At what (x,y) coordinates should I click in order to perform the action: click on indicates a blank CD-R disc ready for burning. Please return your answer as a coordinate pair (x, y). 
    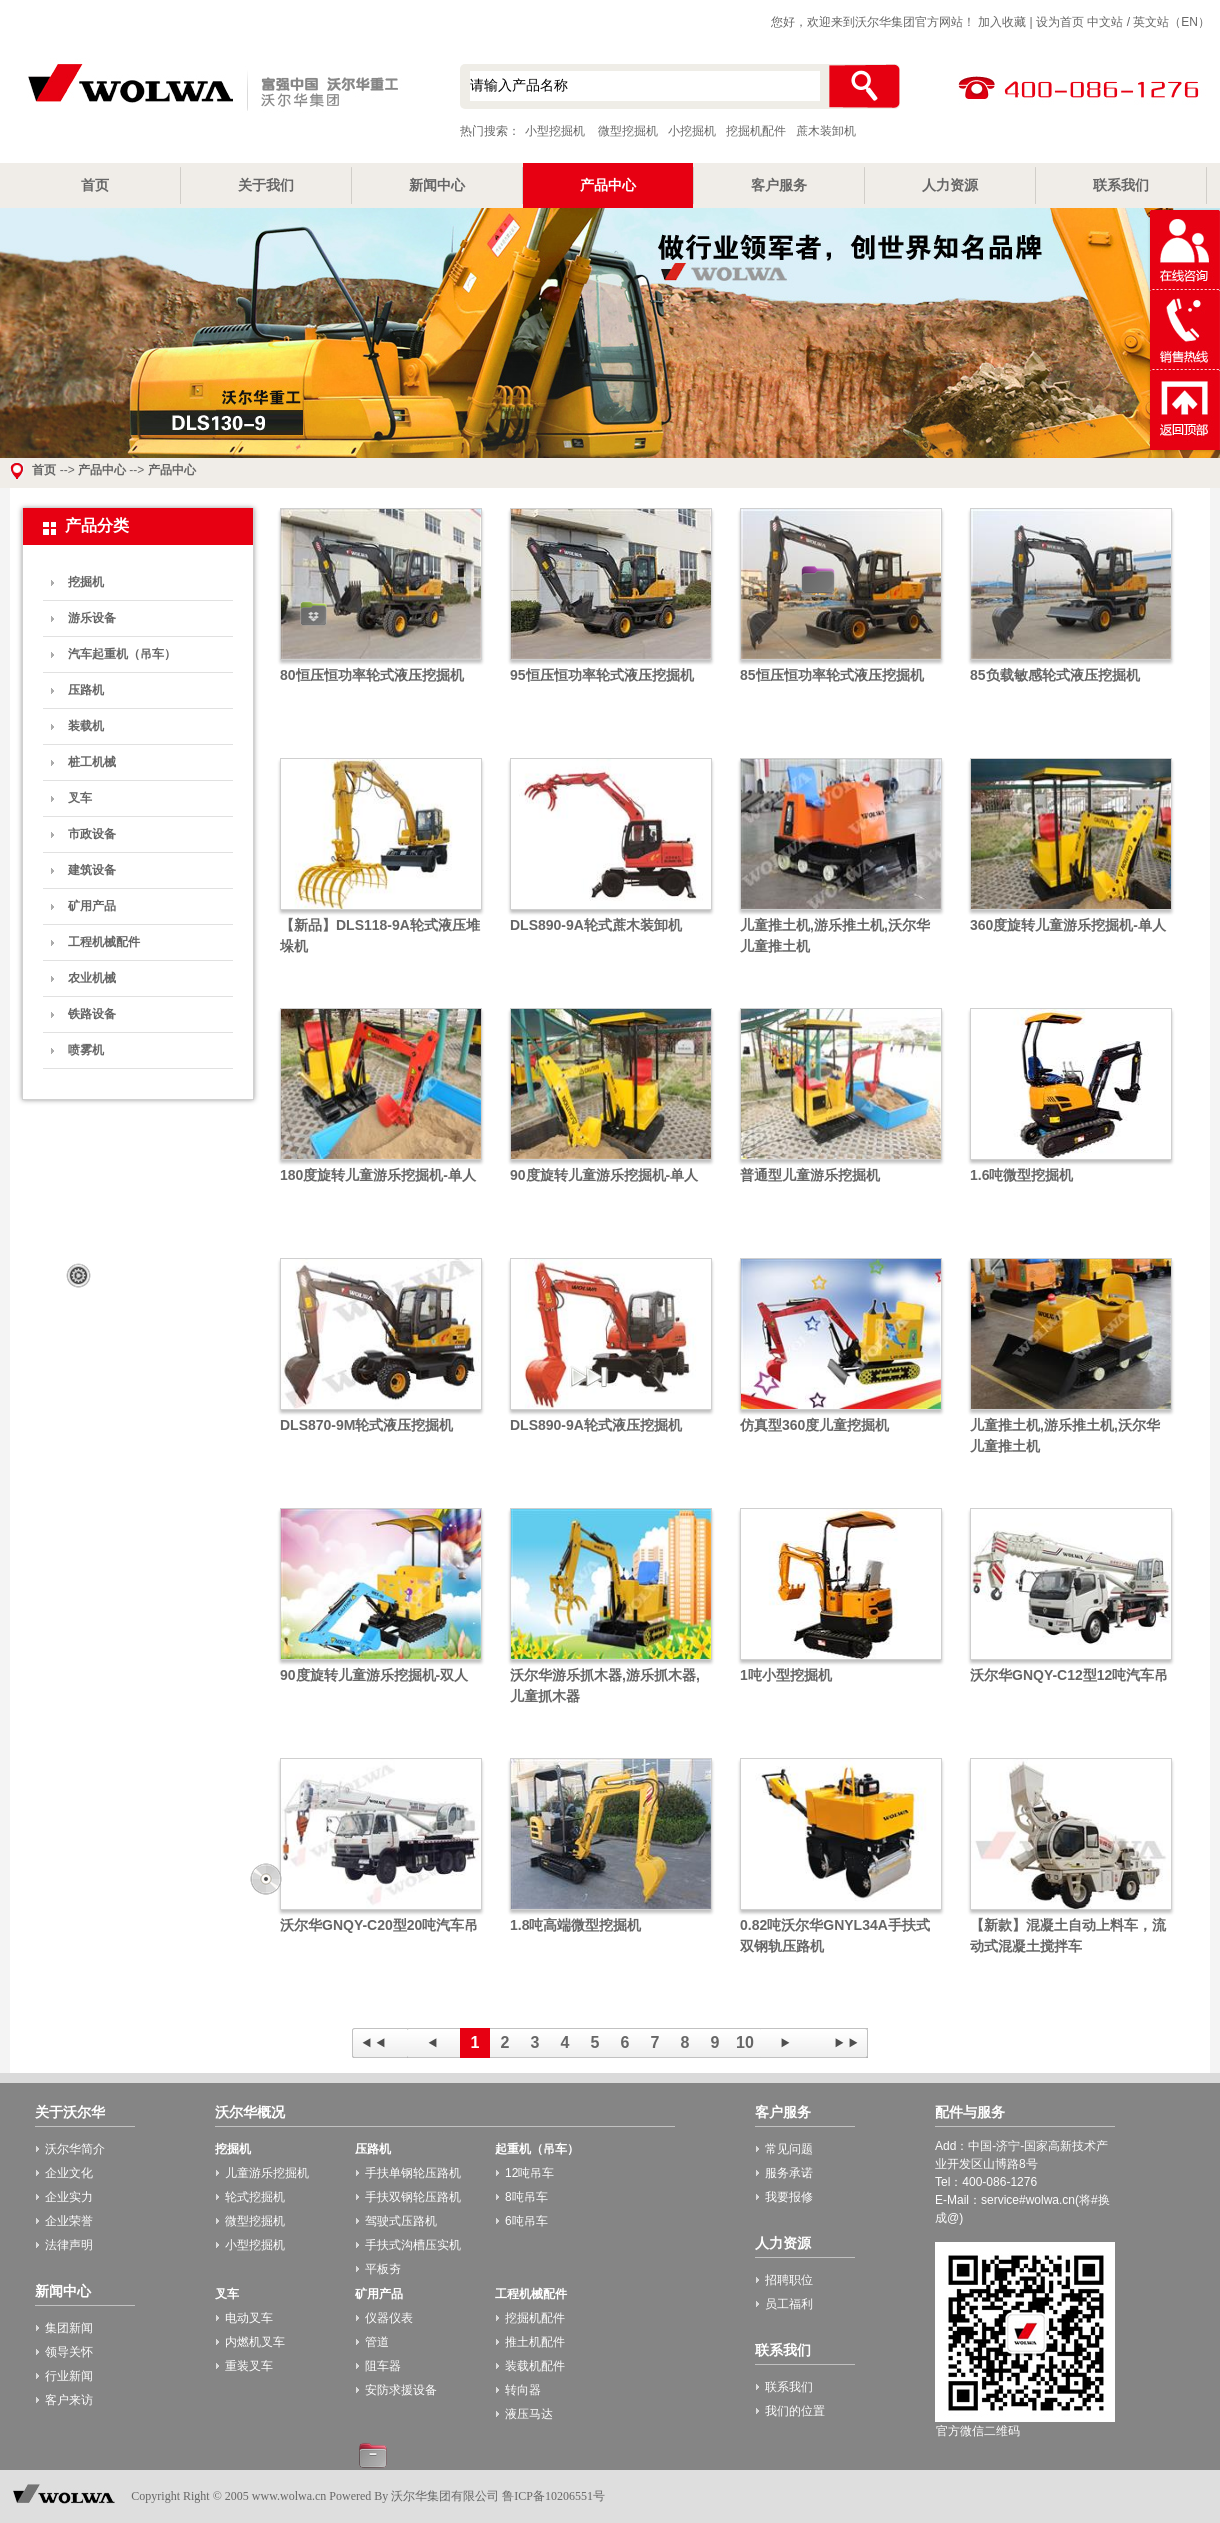
    Looking at the image, I should click on (266, 1879).